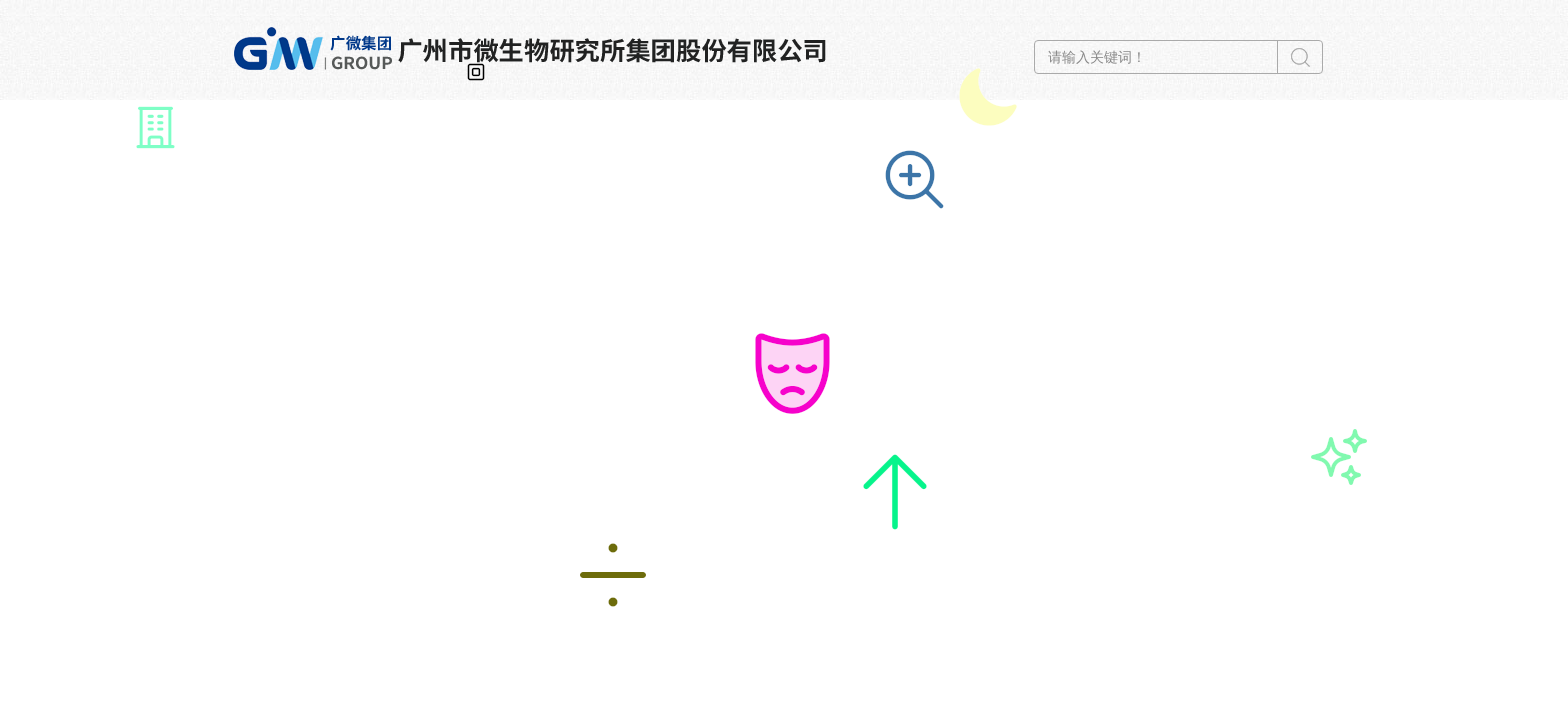 Image resolution: width=1568 pixels, height=720 pixels. I want to click on indicates a sad or negative mood/emotion, so click(792, 370).